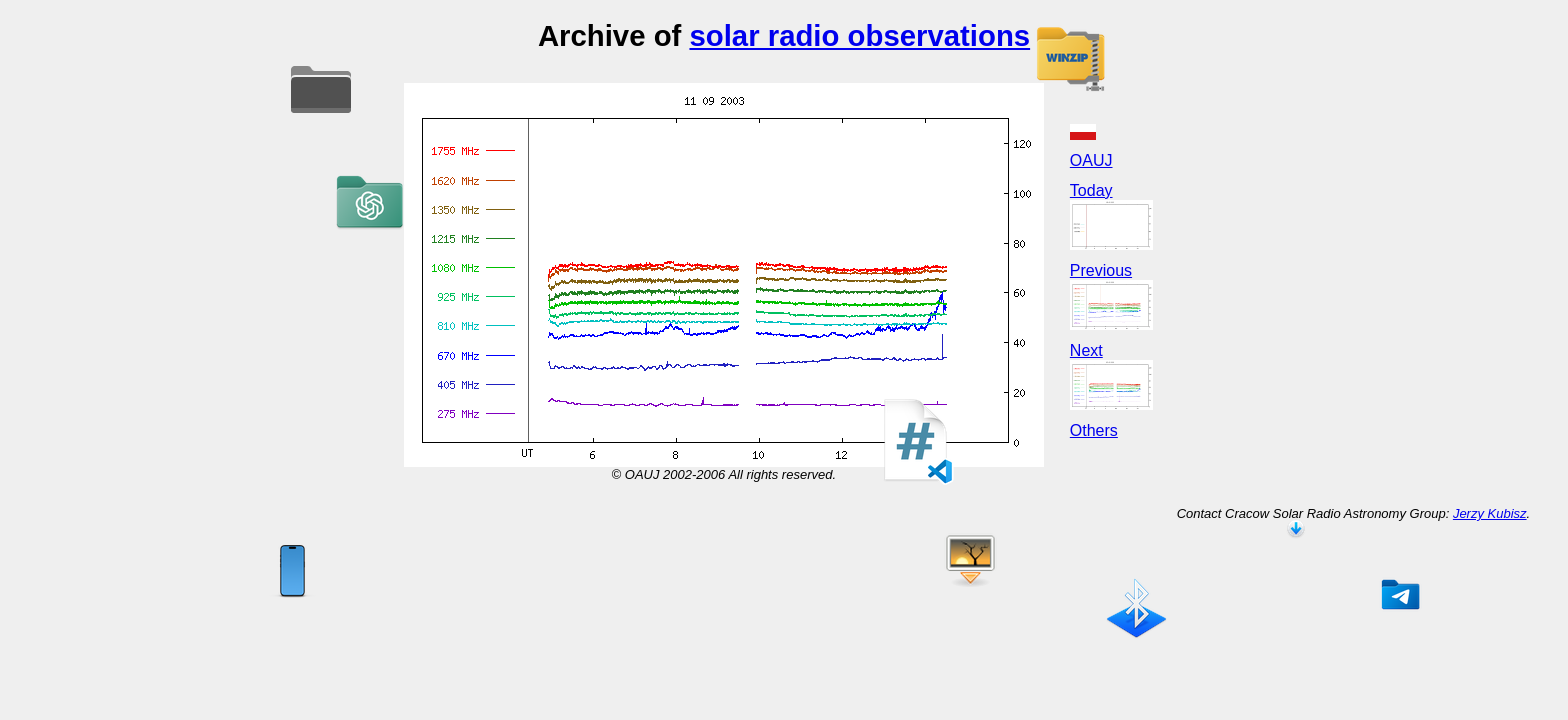 Image resolution: width=1568 pixels, height=720 pixels. I want to click on drop files here to add to folder, so click(1263, 503).